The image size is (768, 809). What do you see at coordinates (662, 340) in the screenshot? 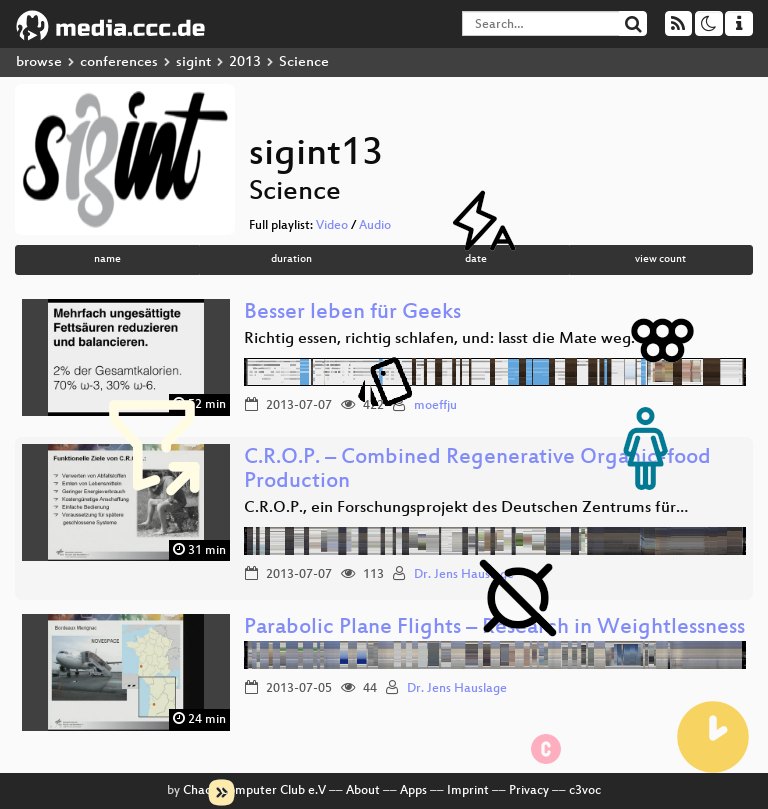
I see `view olympics-related content or events` at bounding box center [662, 340].